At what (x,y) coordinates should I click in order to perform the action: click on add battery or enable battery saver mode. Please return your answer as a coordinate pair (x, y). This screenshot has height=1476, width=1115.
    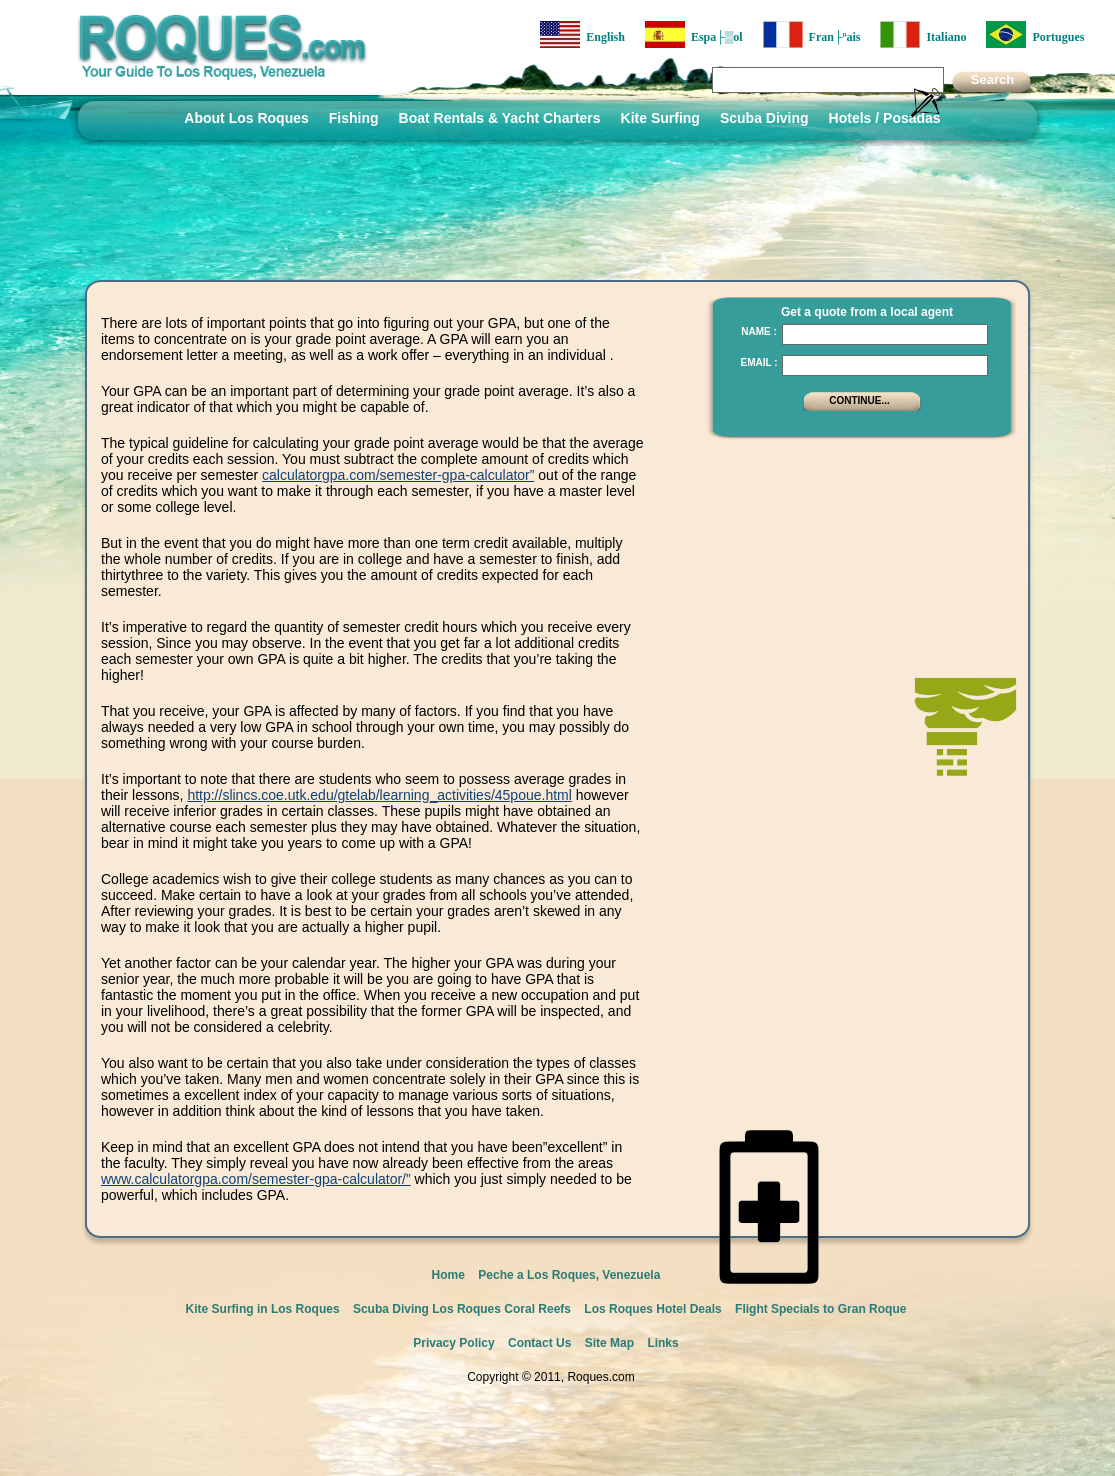
    Looking at the image, I should click on (769, 1207).